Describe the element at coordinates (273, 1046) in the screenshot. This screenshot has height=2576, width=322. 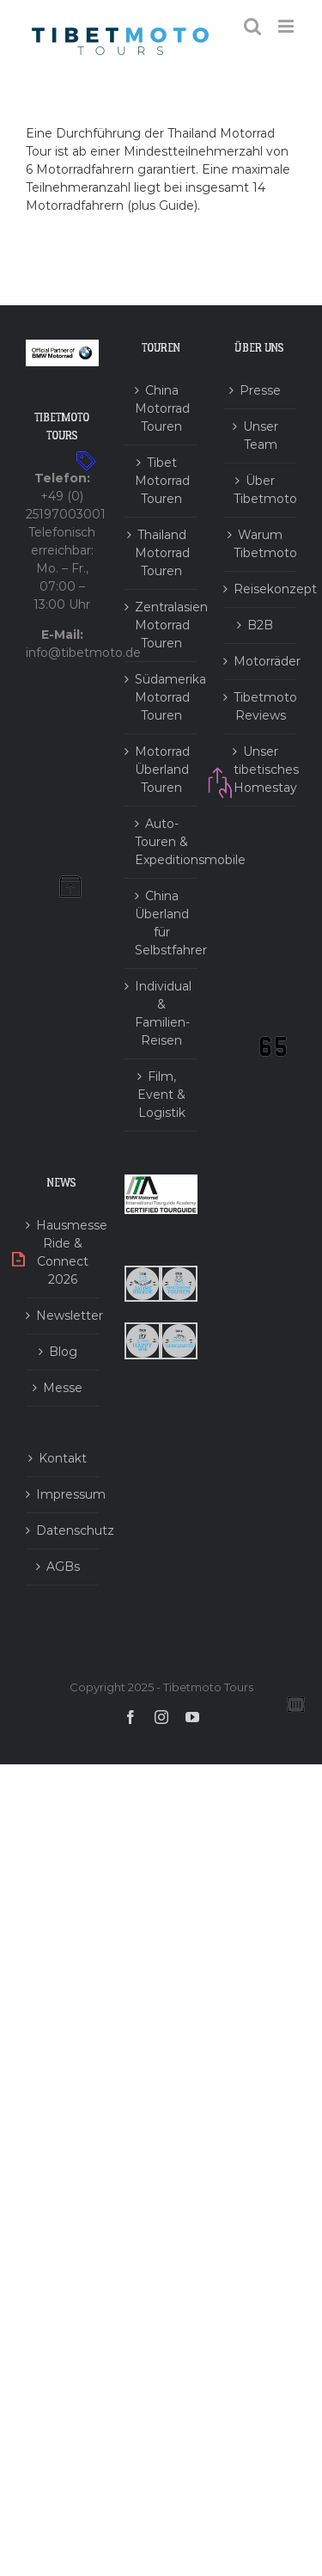
I see `displays the number 65 as a label or badge` at that location.